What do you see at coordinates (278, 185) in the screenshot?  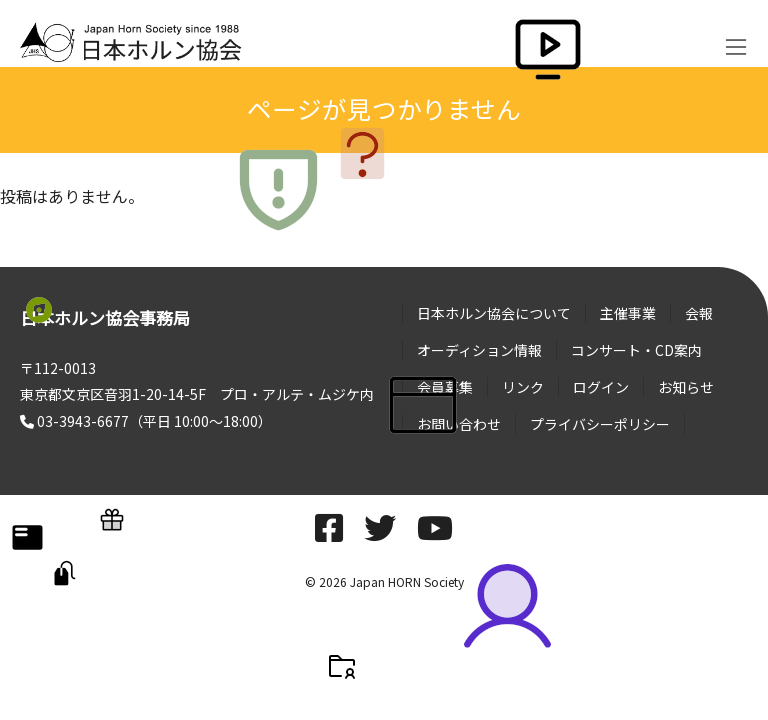 I see `security warning or alert detected` at bounding box center [278, 185].